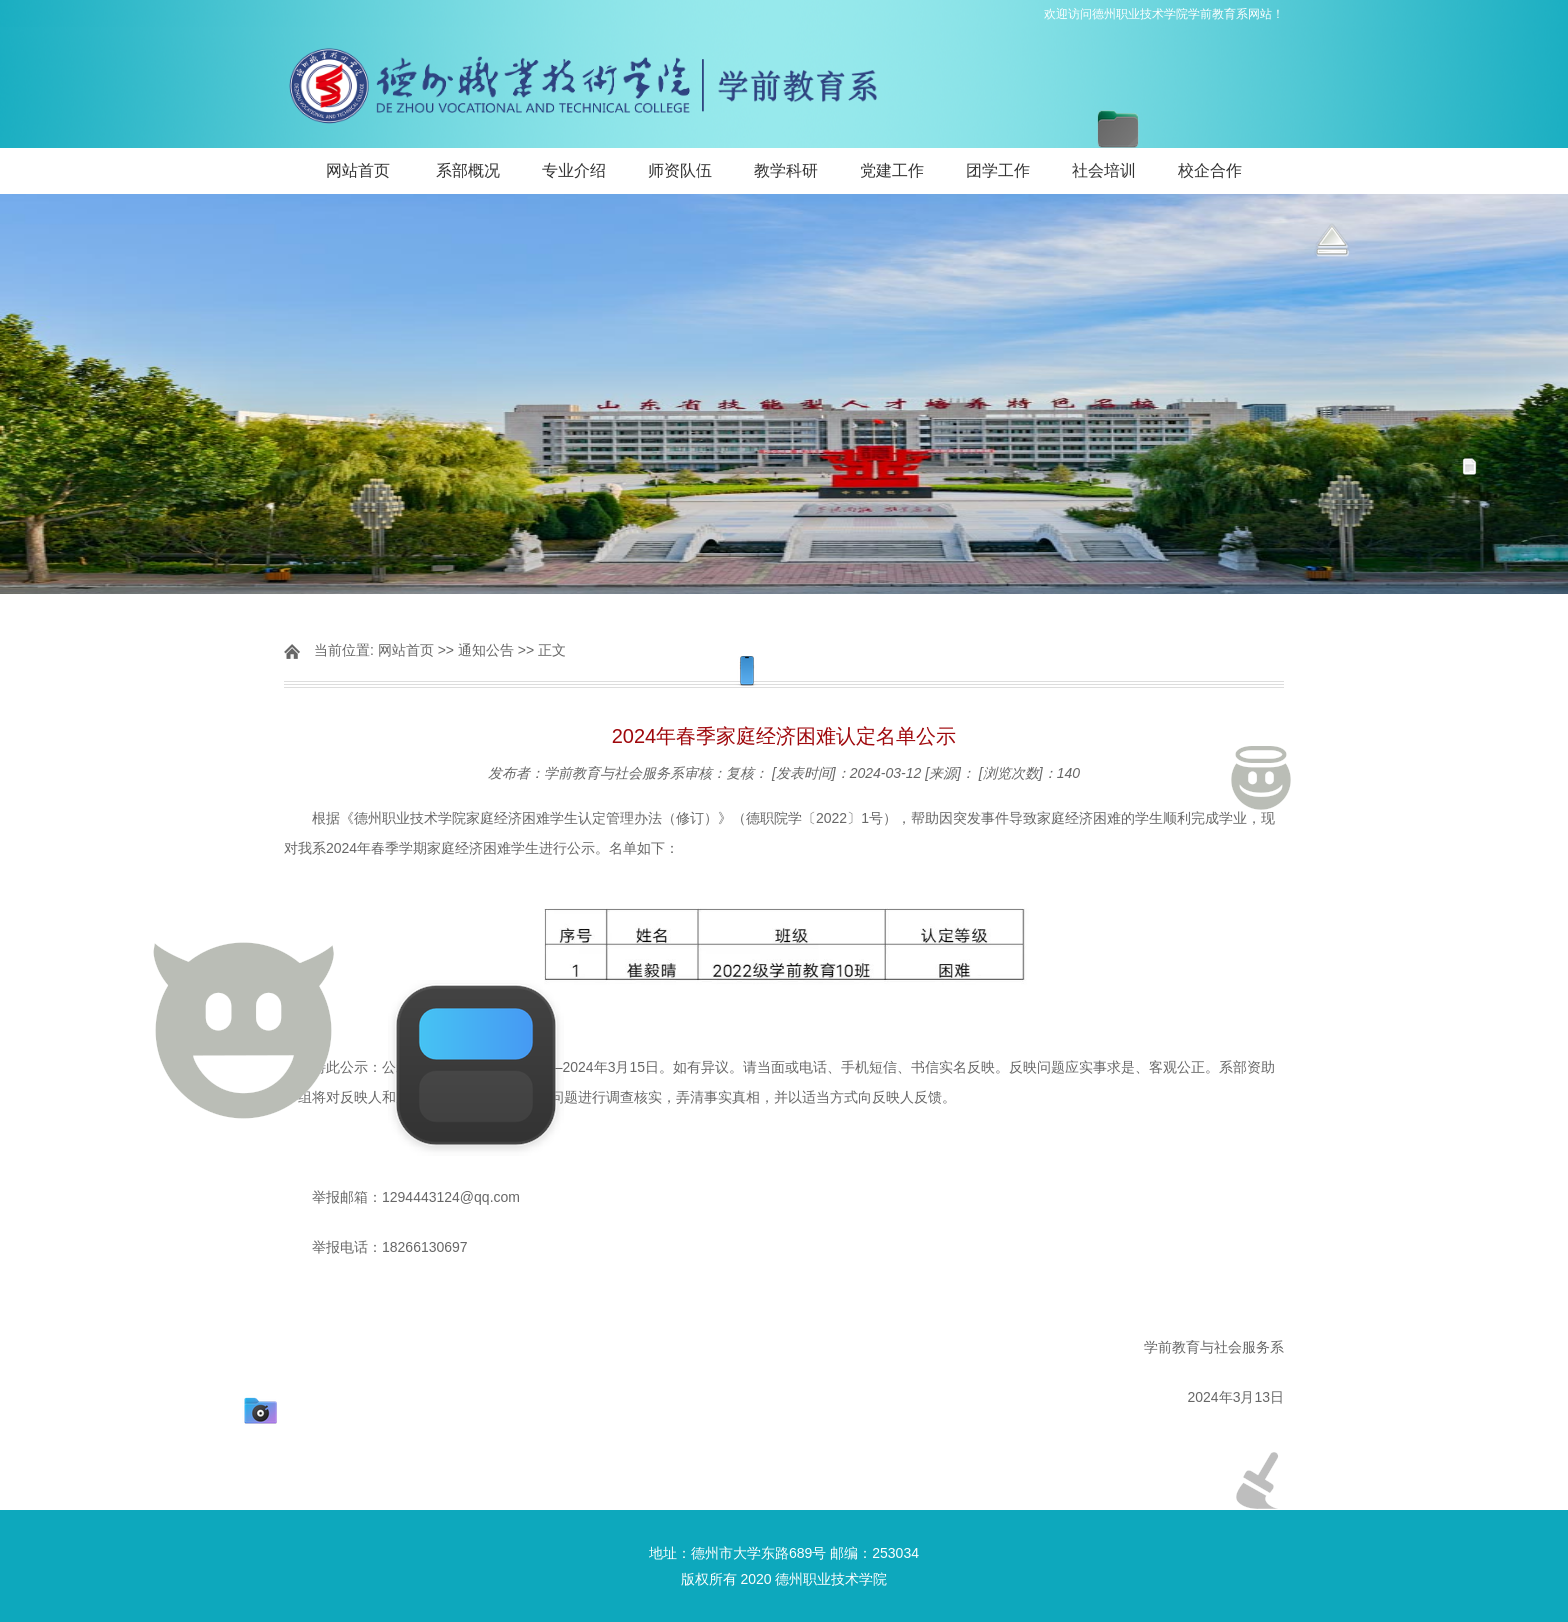 The height and width of the screenshot is (1622, 1568). Describe the element at coordinates (747, 671) in the screenshot. I see `manage connected iPhone device` at that location.